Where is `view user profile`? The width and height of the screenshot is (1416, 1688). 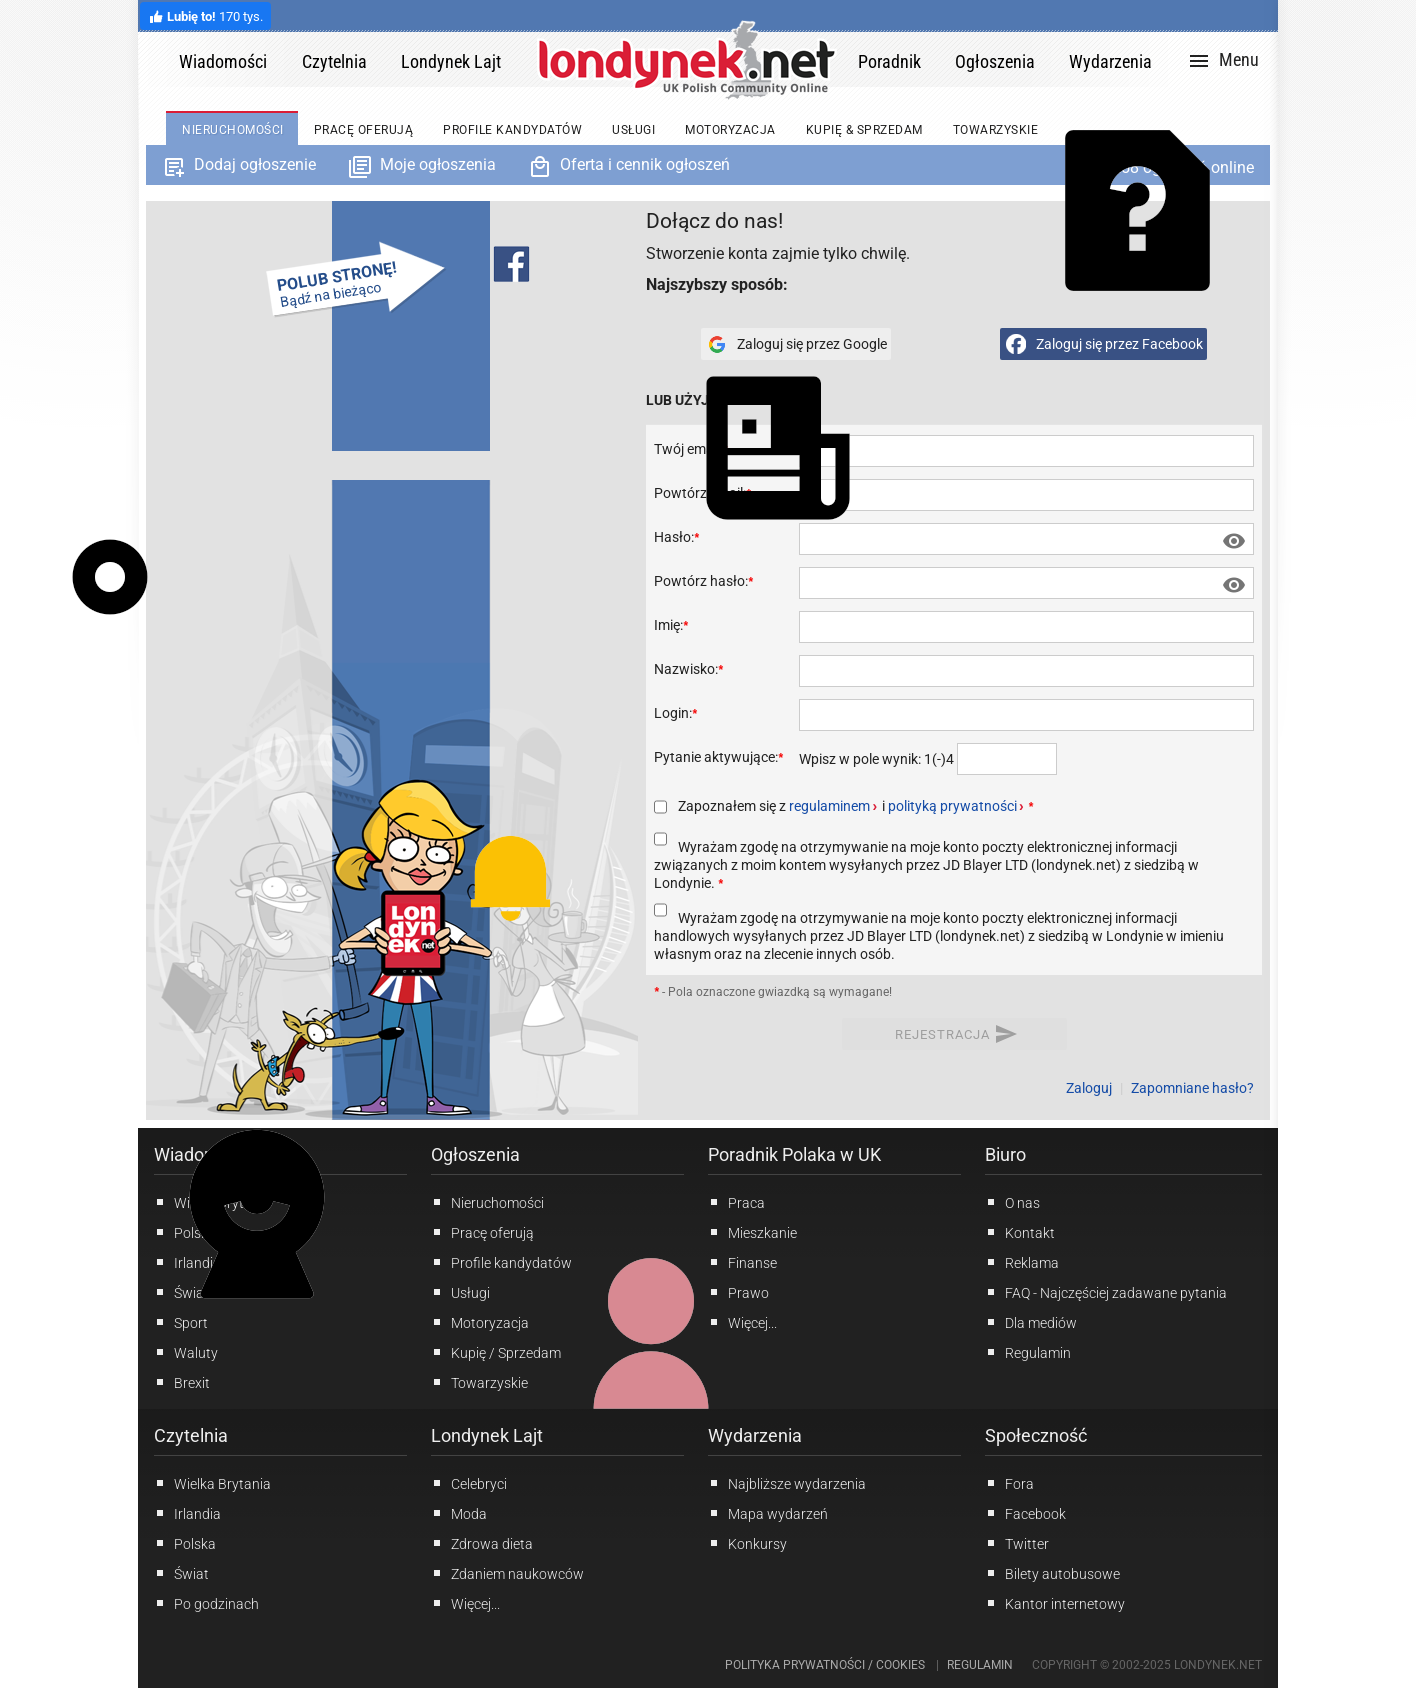 view user profile is located at coordinates (257, 1214).